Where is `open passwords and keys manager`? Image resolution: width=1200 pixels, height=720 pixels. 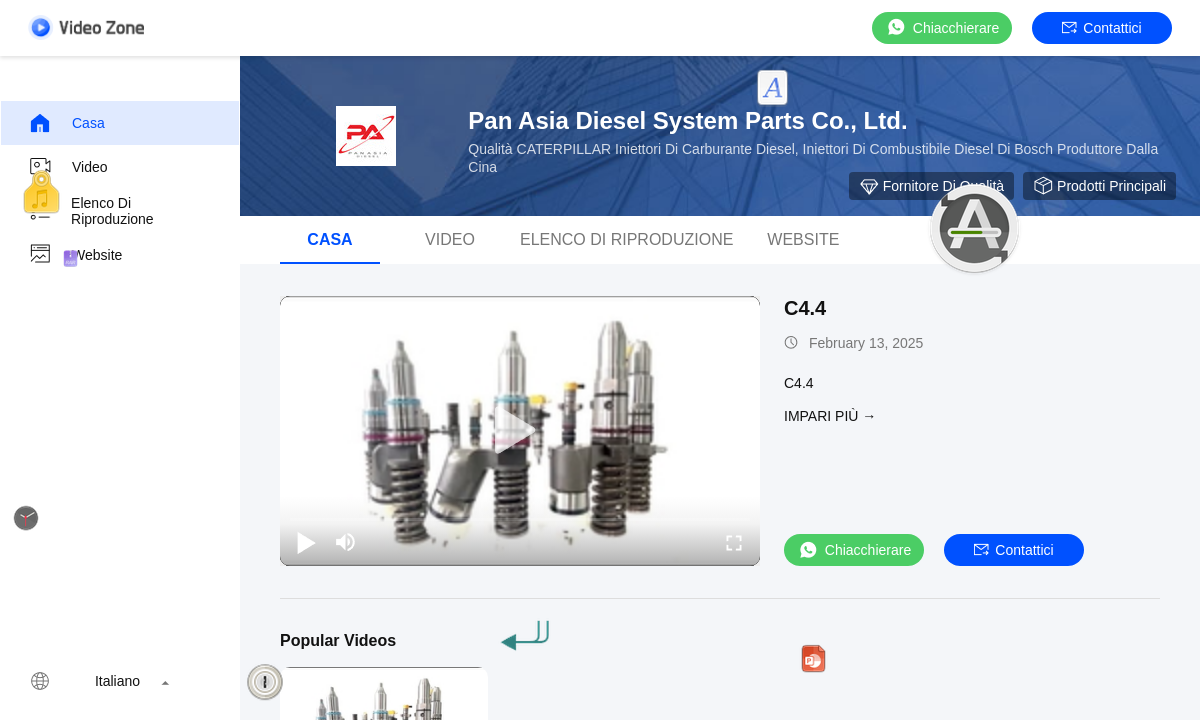
open passwords and keys manager is located at coordinates (265, 682).